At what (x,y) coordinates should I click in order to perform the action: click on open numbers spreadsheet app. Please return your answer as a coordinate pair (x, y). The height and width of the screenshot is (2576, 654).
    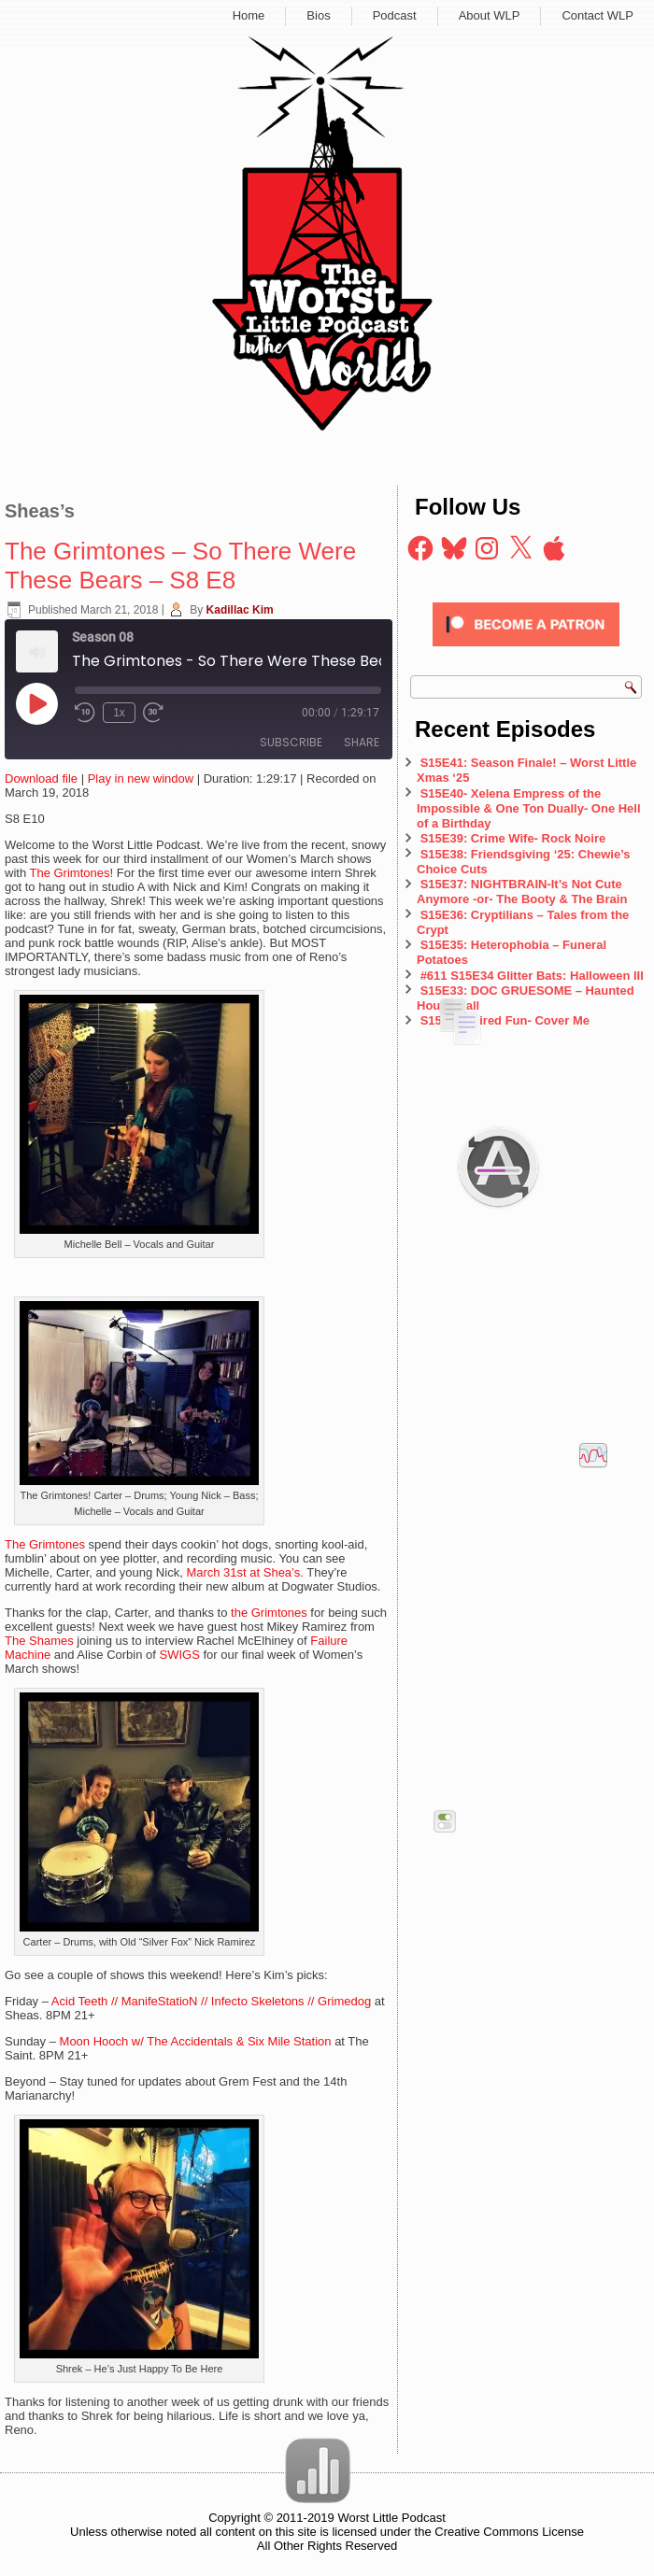
    Looking at the image, I should click on (318, 2470).